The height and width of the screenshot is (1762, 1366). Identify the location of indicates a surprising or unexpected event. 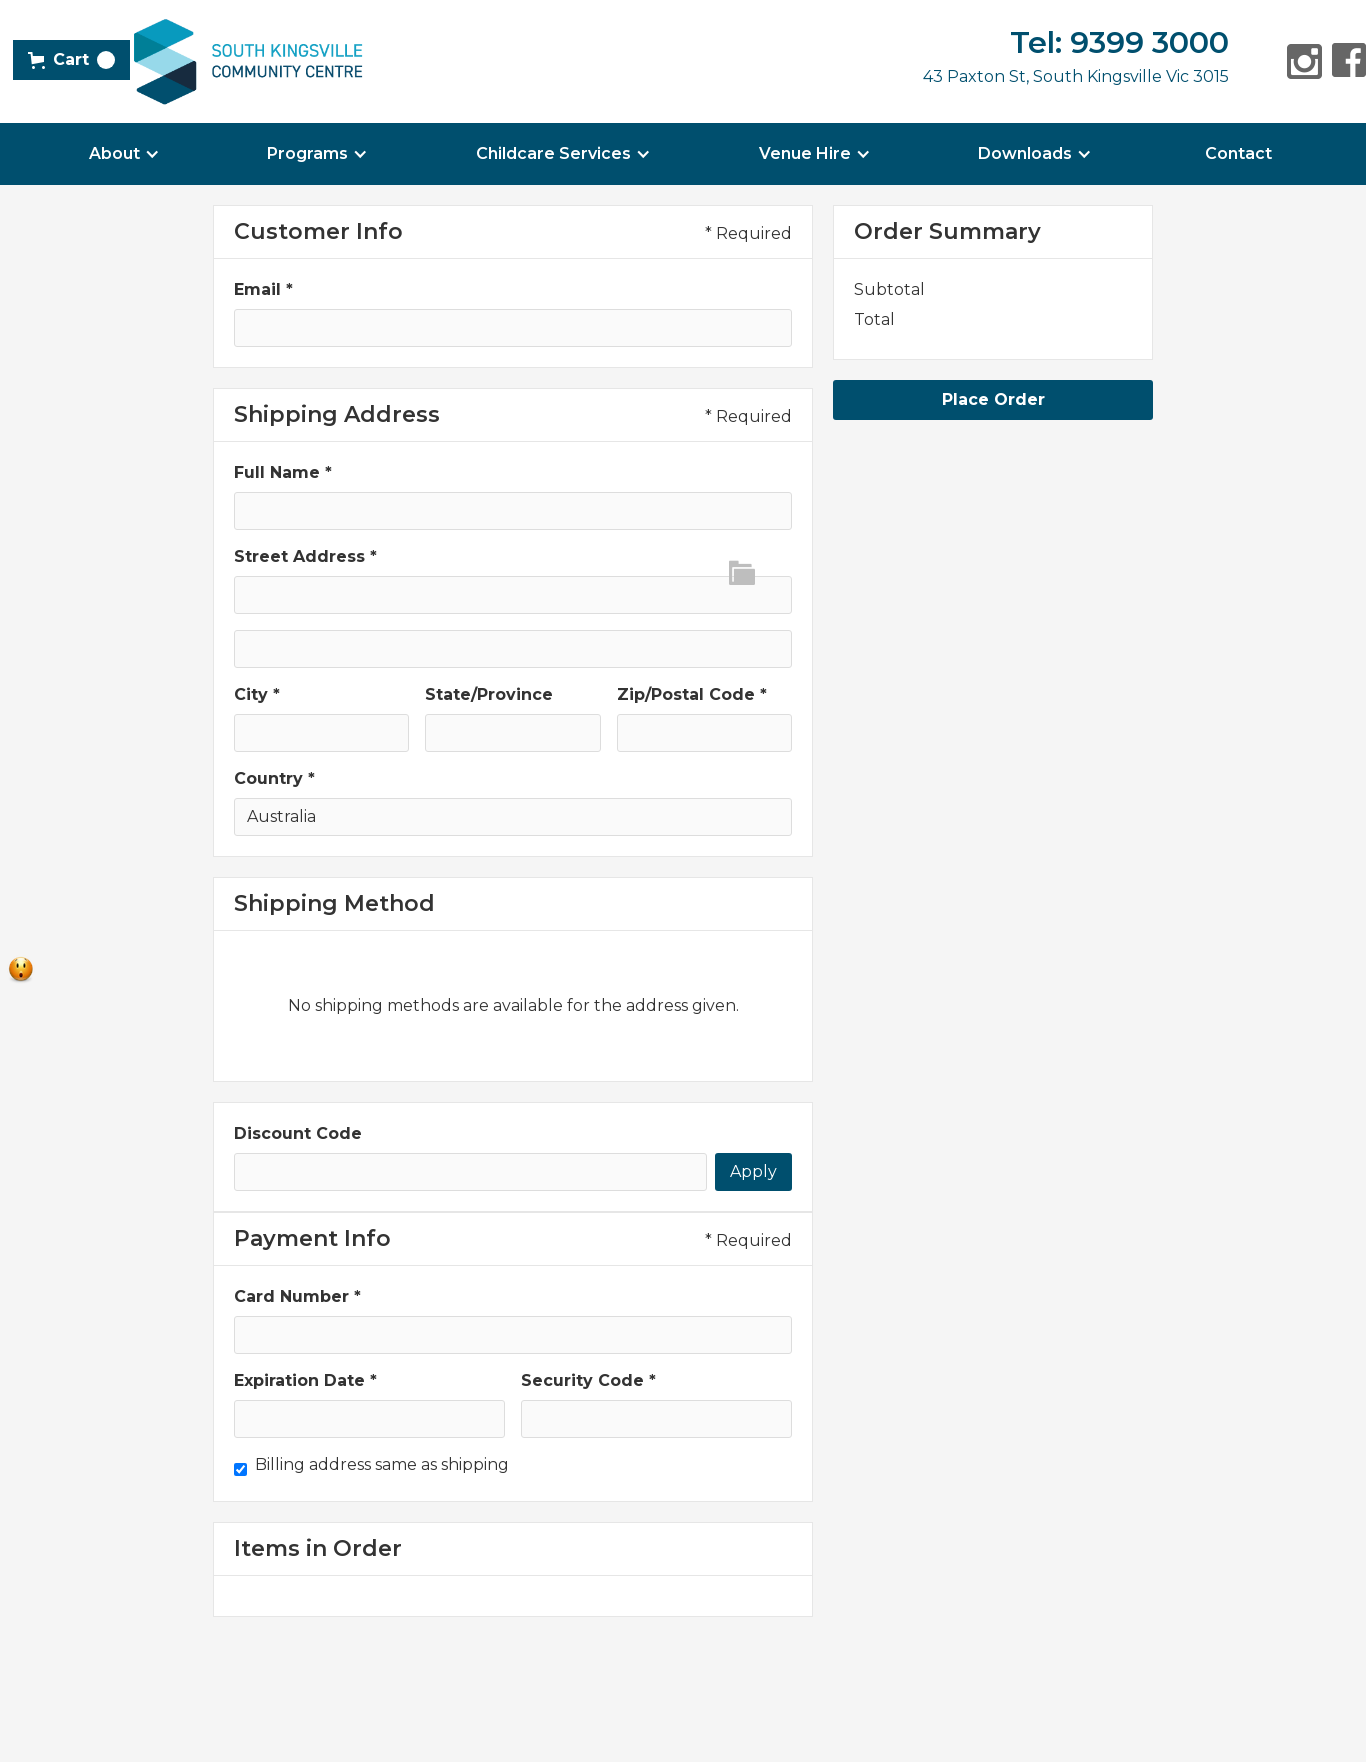
(21, 970).